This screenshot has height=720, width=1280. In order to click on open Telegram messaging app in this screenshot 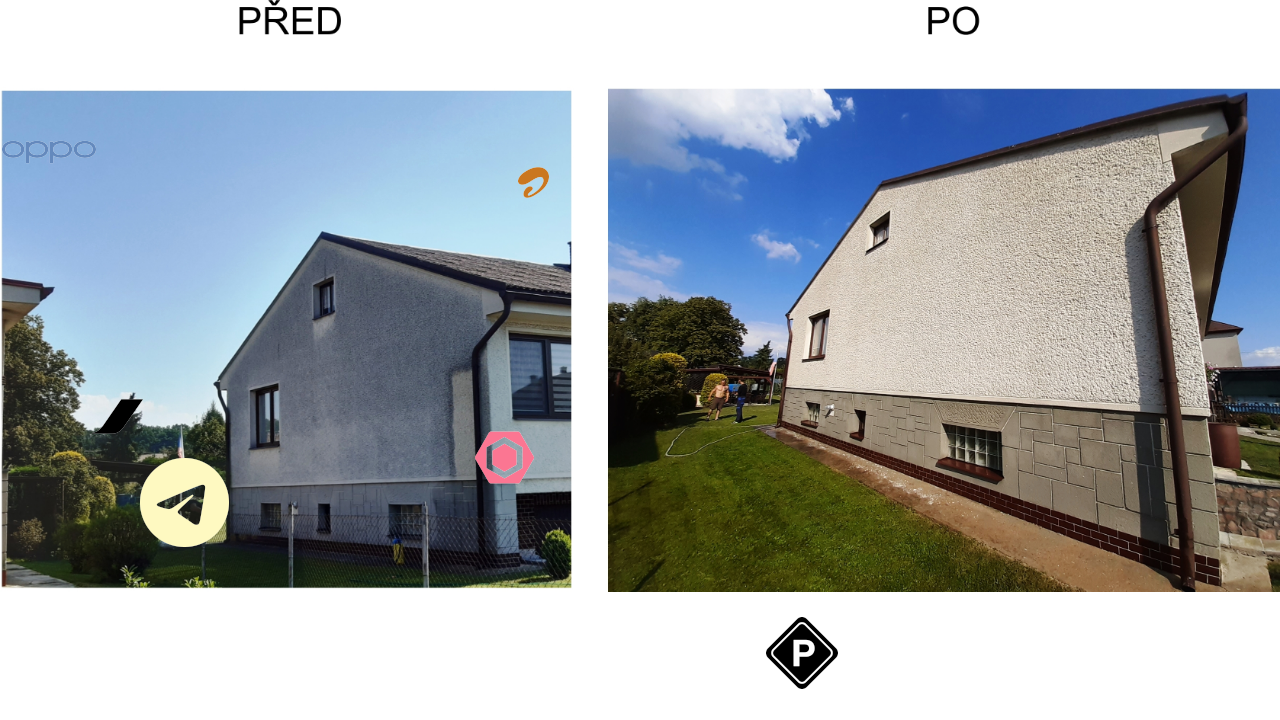, I will do `click(184, 502)`.